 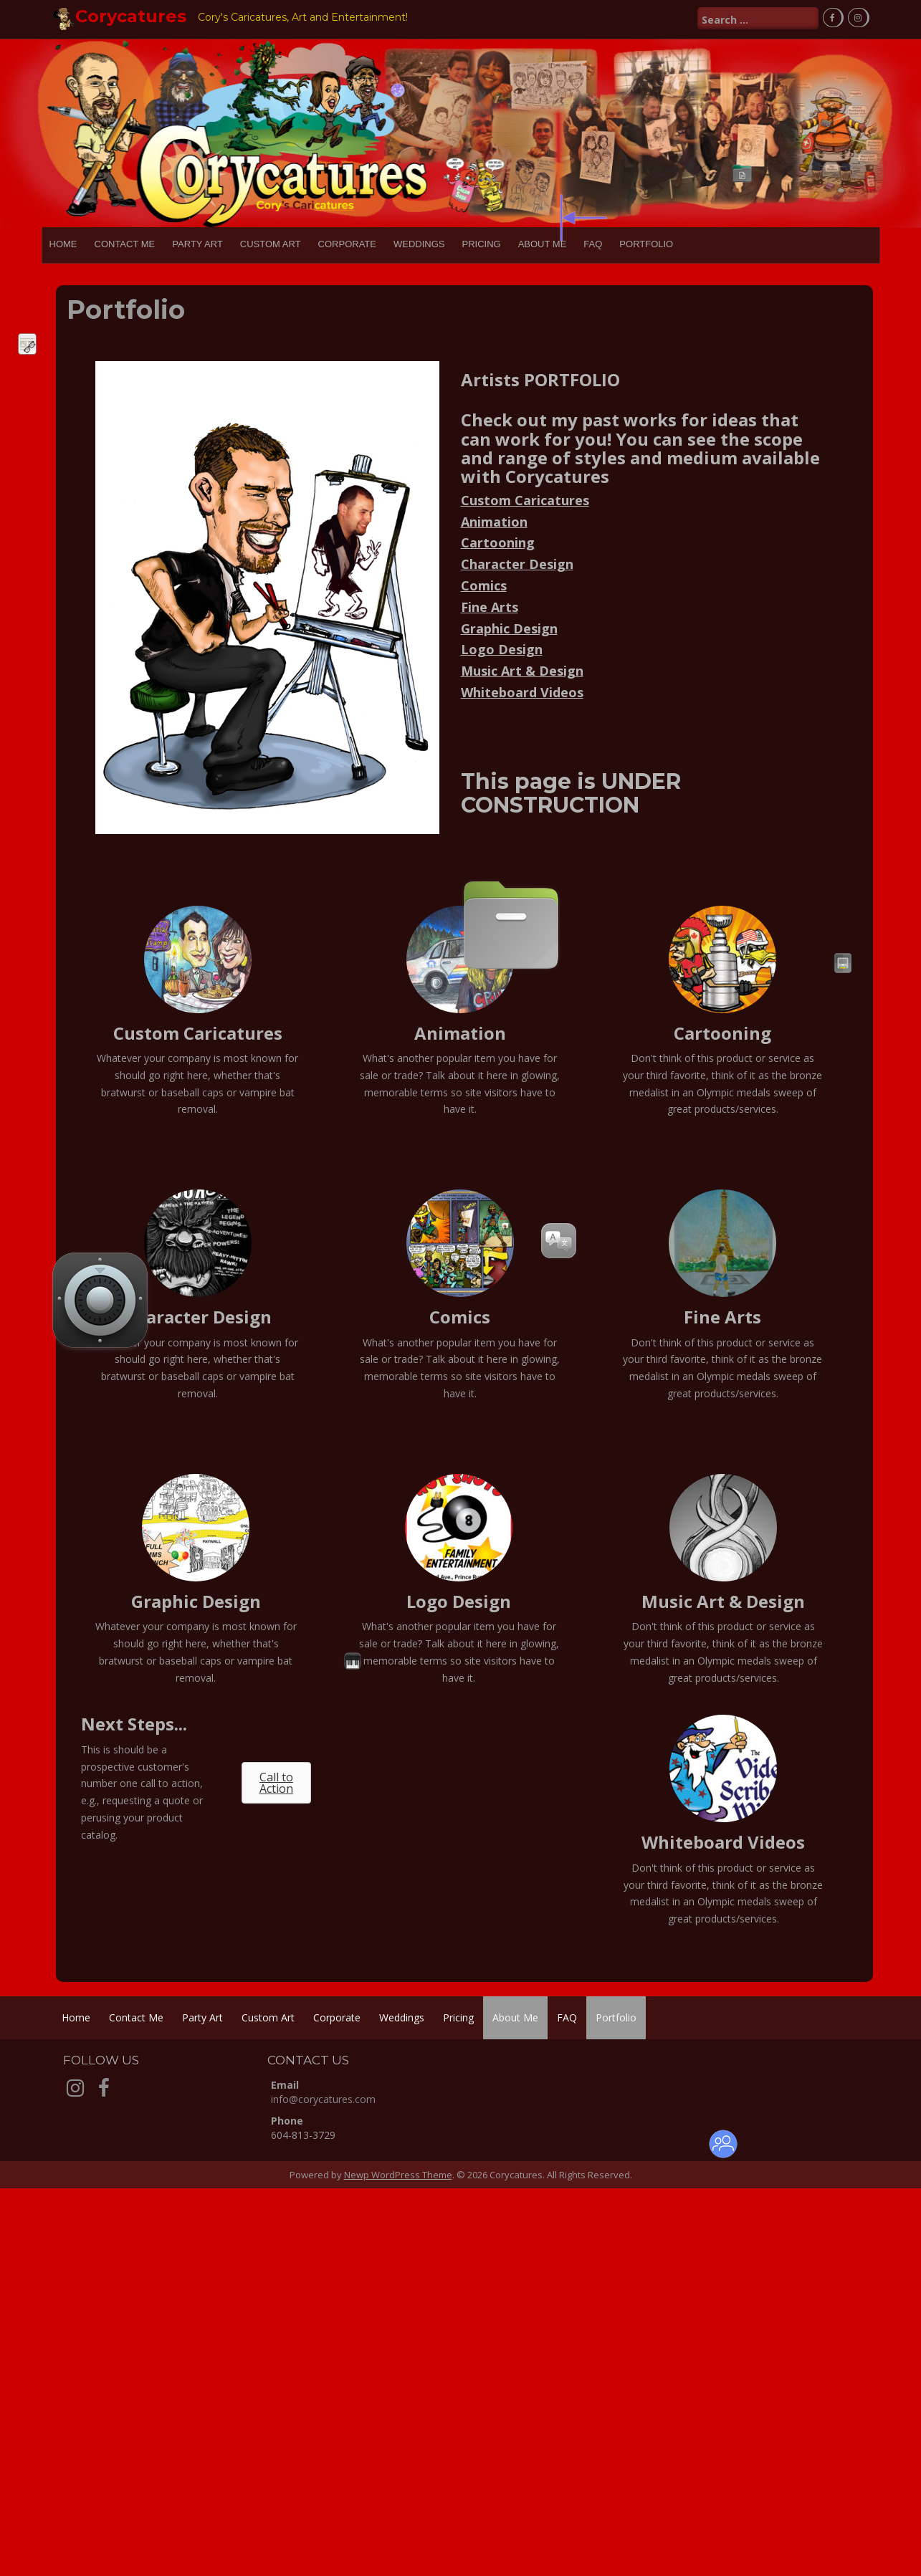 I want to click on open your documents folder, so click(x=742, y=173).